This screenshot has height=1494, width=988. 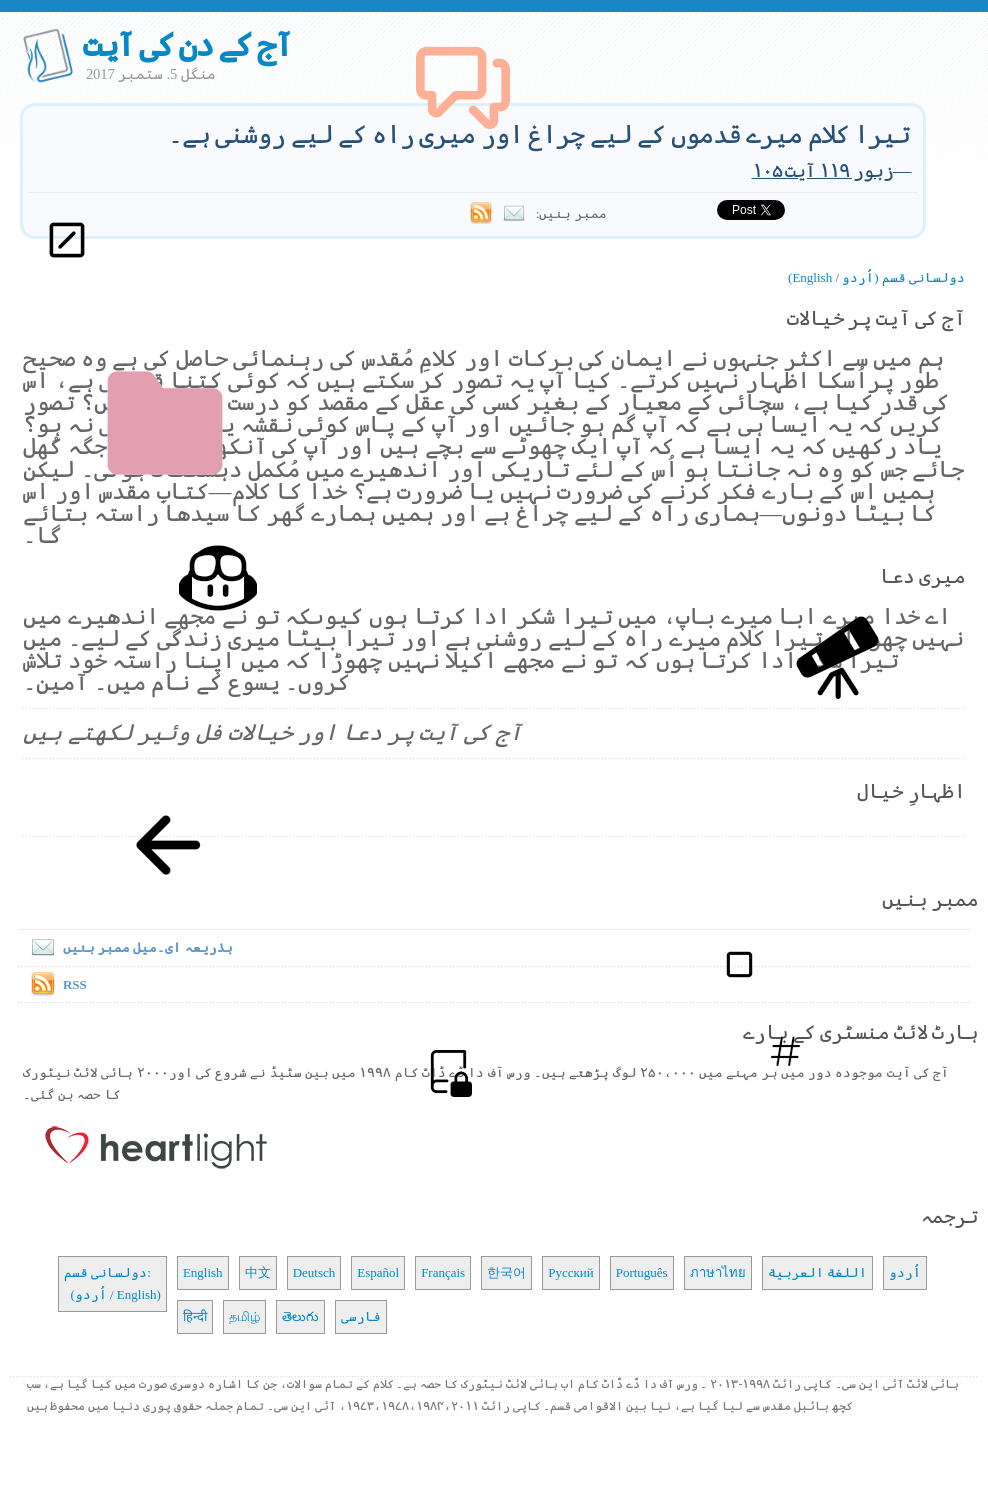 I want to click on view discussion thread, so click(x=463, y=88).